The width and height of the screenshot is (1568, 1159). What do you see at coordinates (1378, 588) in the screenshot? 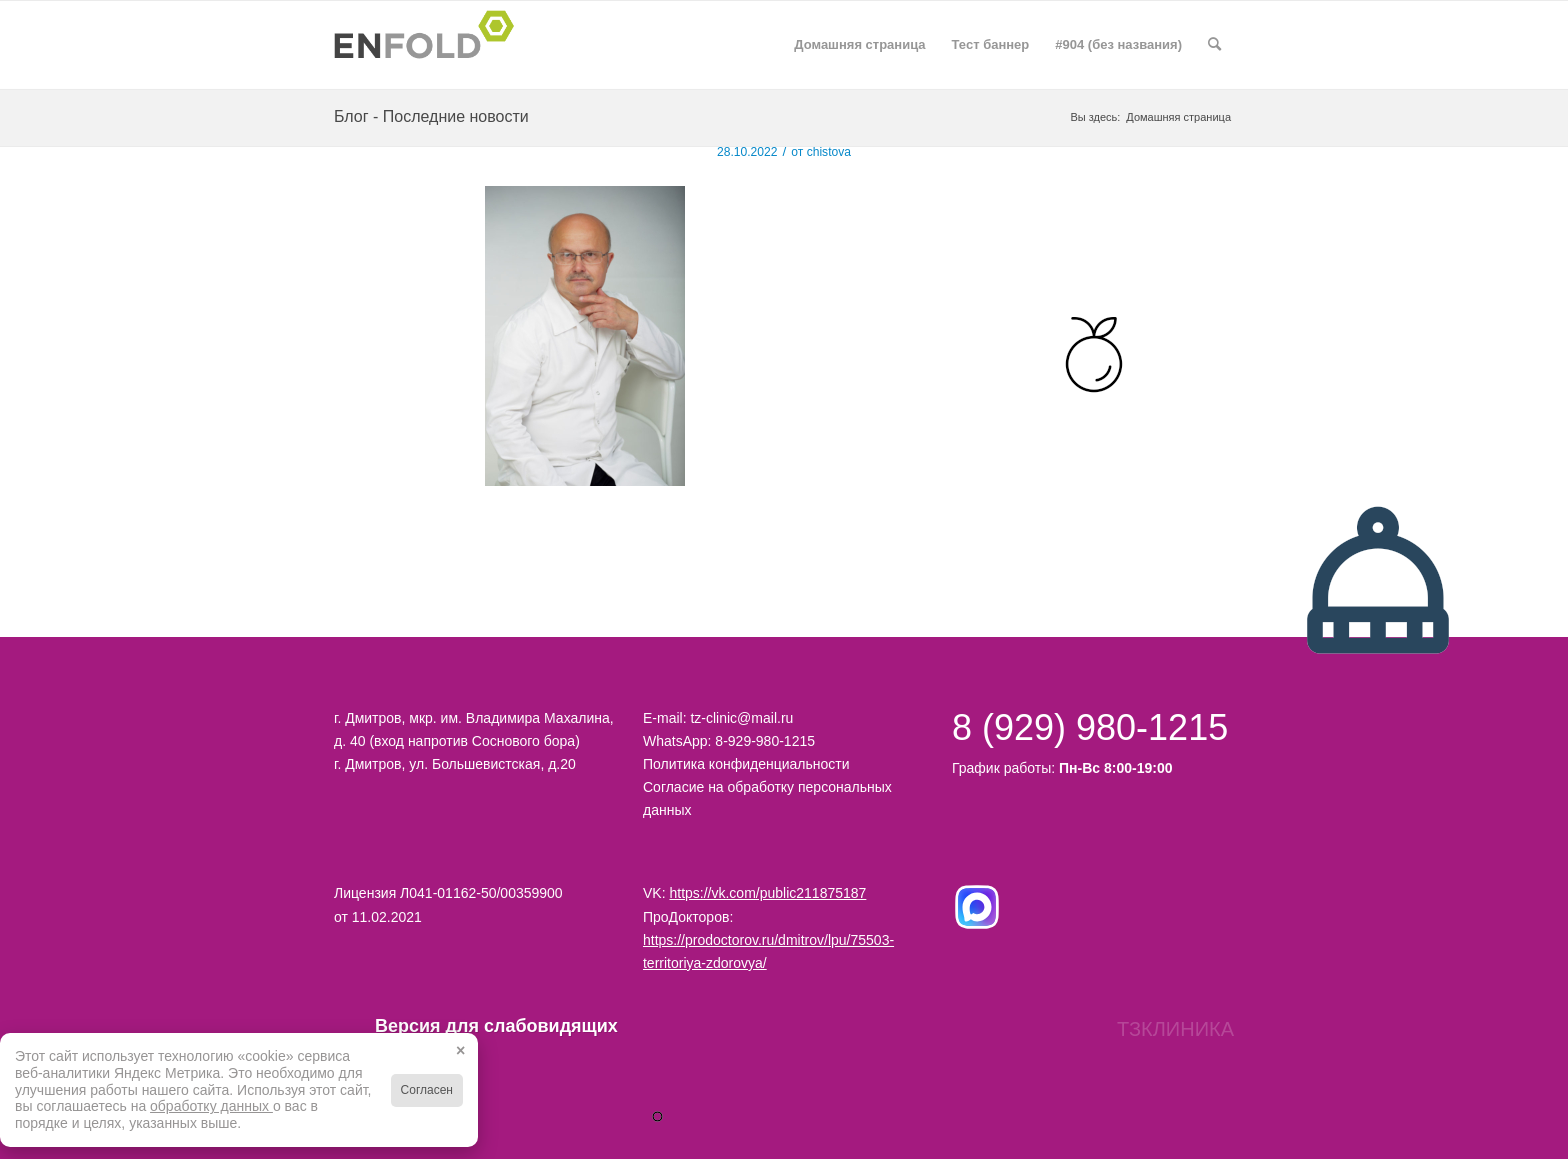
I see `select winter or cold weather category` at bounding box center [1378, 588].